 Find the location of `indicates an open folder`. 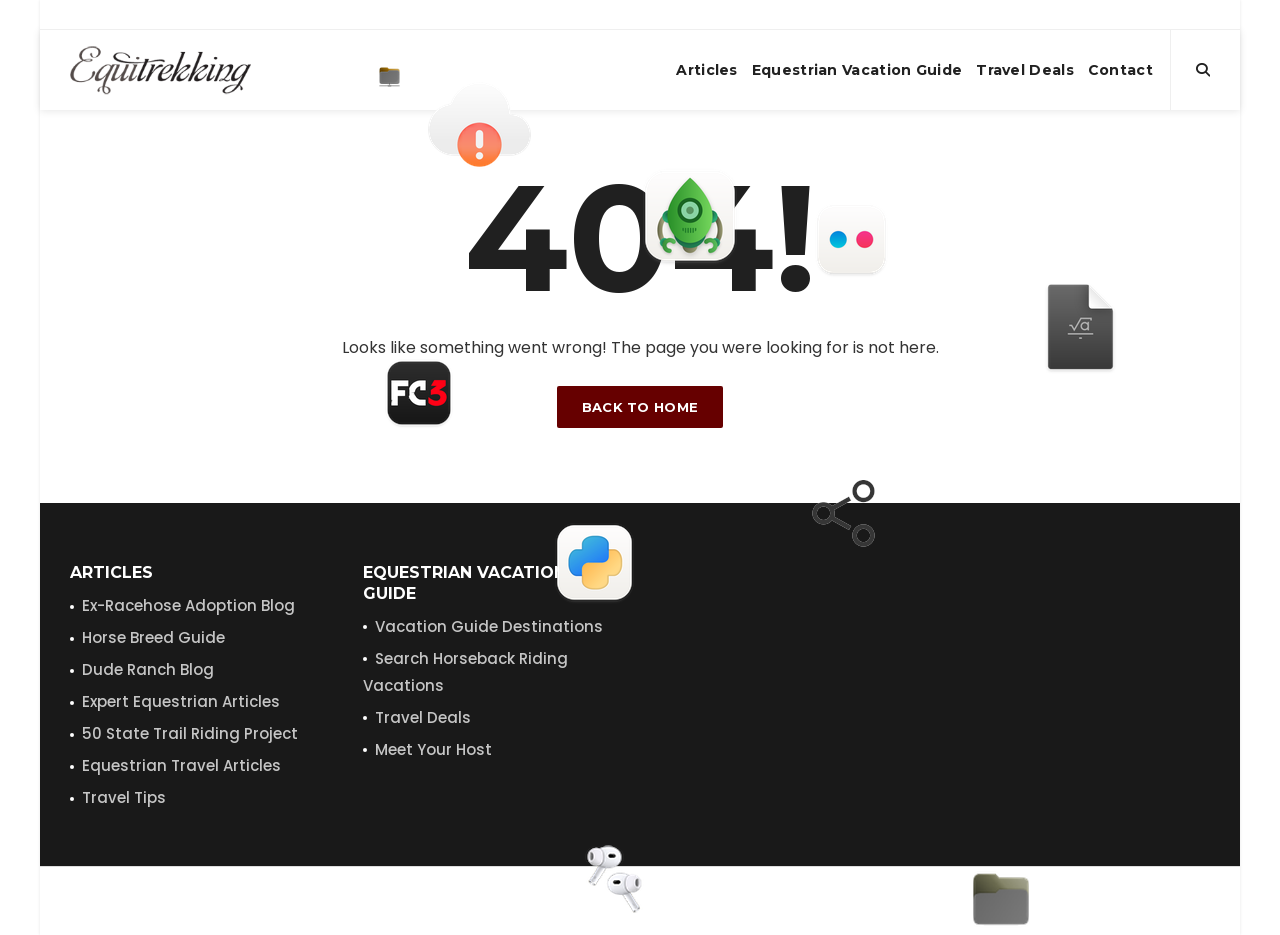

indicates an open folder is located at coordinates (1001, 899).